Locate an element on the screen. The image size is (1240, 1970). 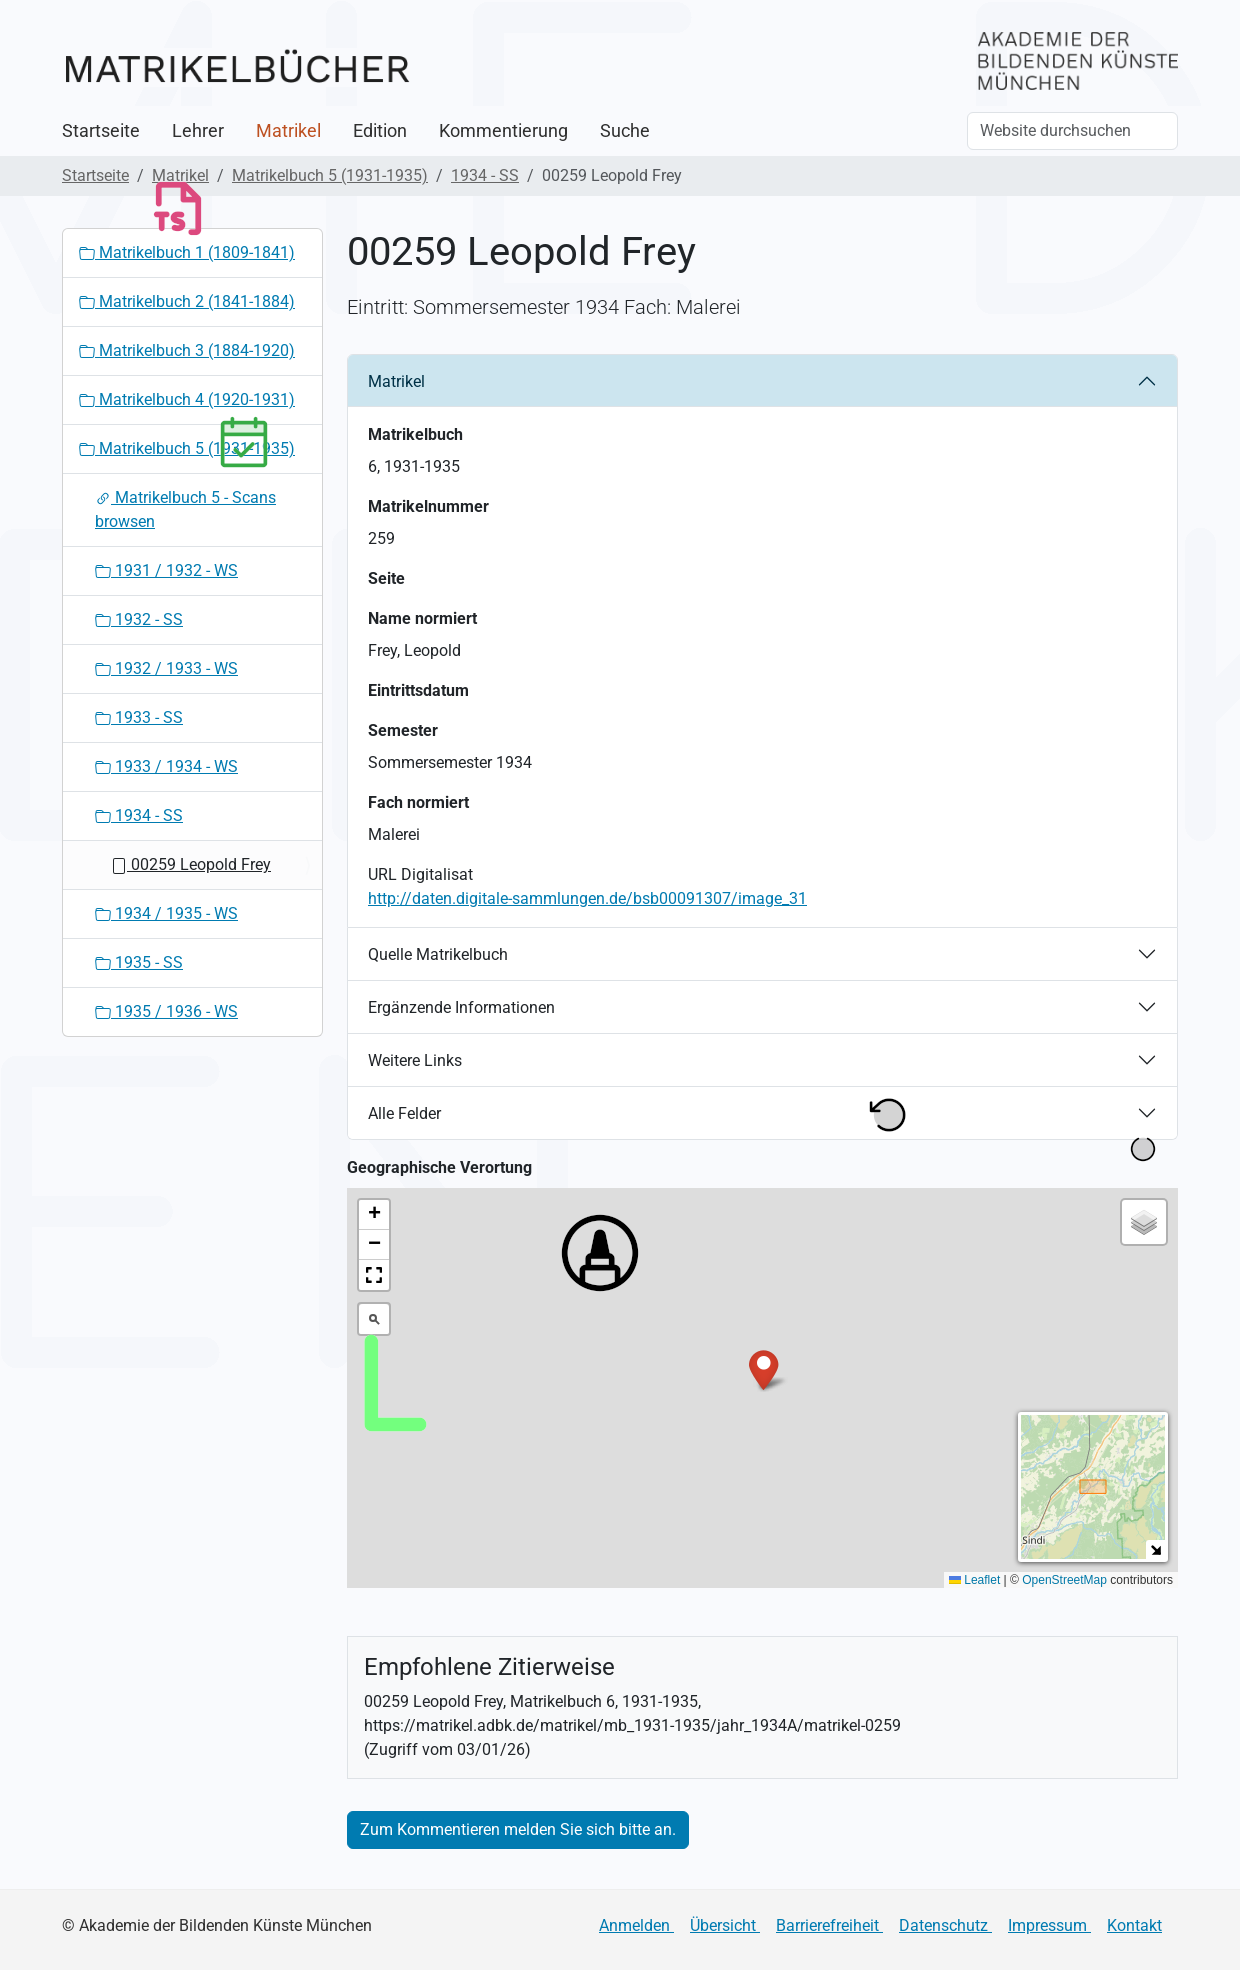
indicates a label or list view option is located at coordinates (392, 1383).